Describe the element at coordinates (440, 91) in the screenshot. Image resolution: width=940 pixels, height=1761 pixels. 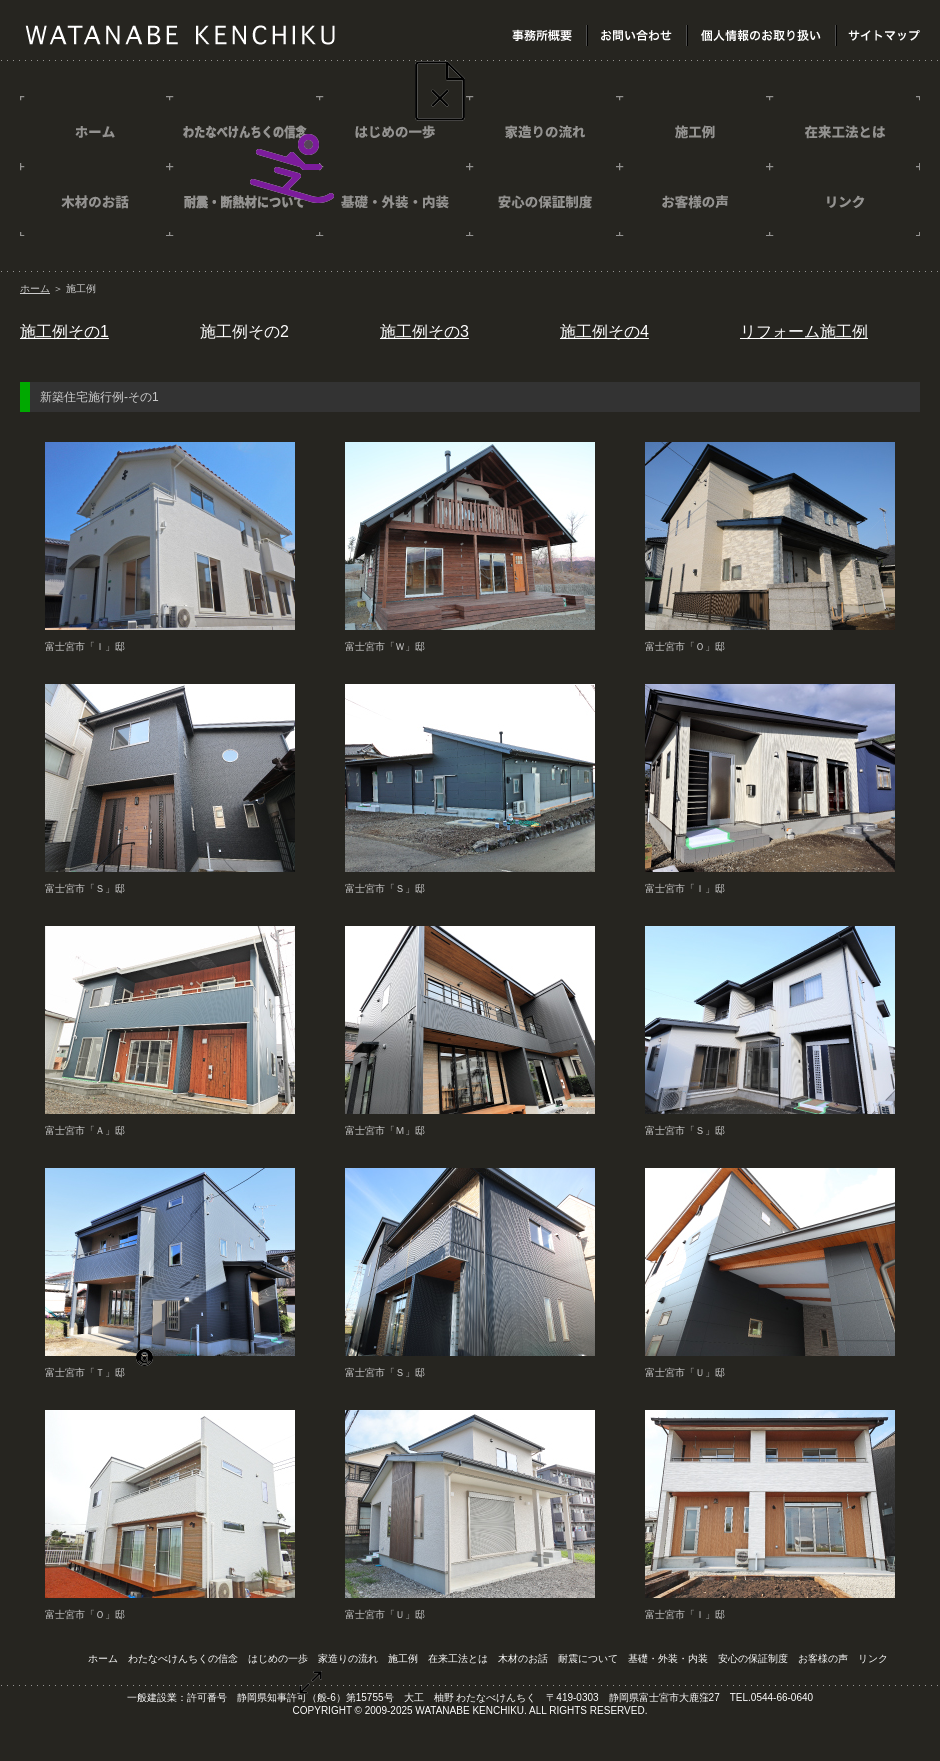
I see `delete or remove a file` at that location.